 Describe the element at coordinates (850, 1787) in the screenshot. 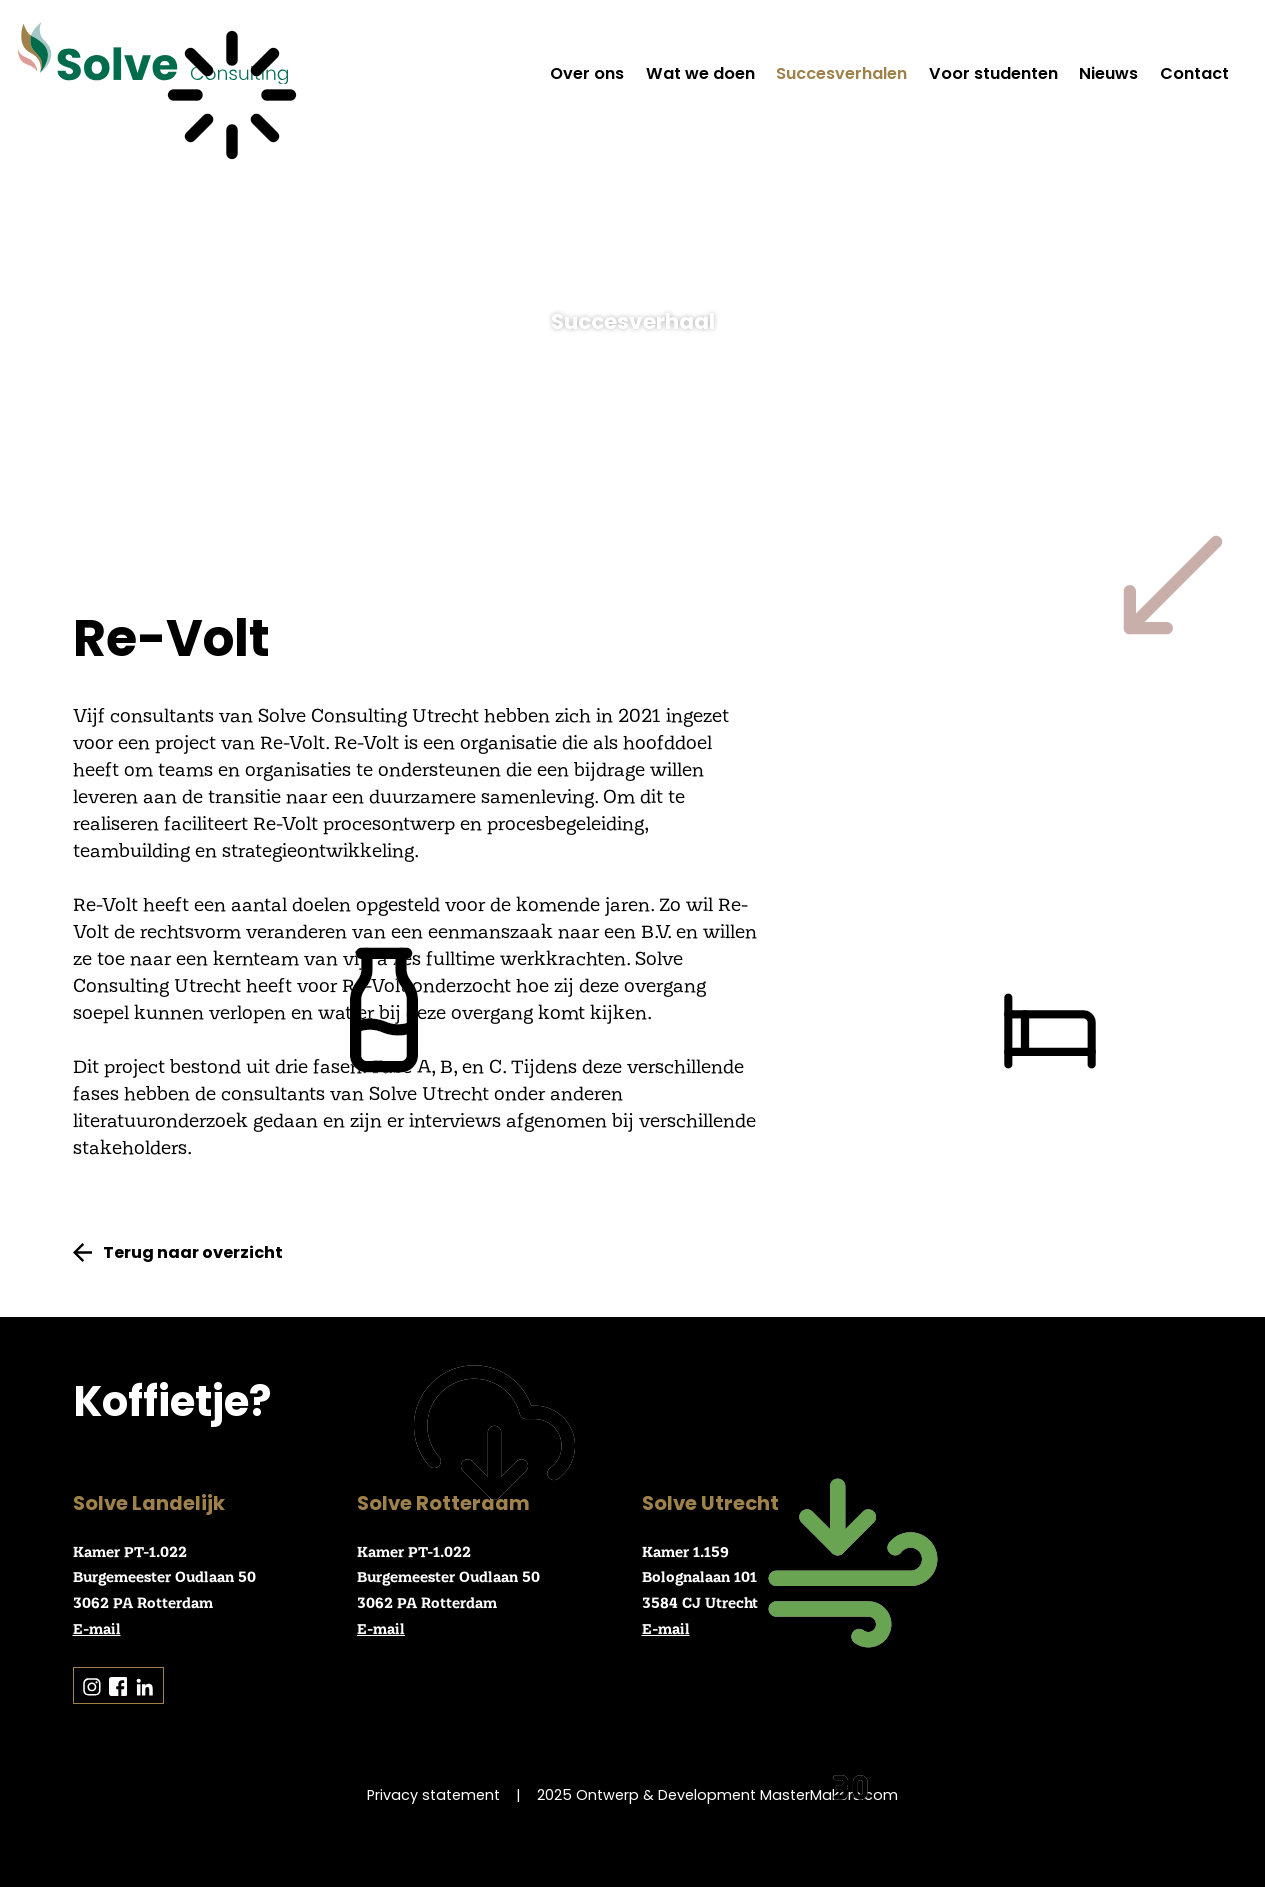

I see `indicates 30 items, days, or units` at that location.